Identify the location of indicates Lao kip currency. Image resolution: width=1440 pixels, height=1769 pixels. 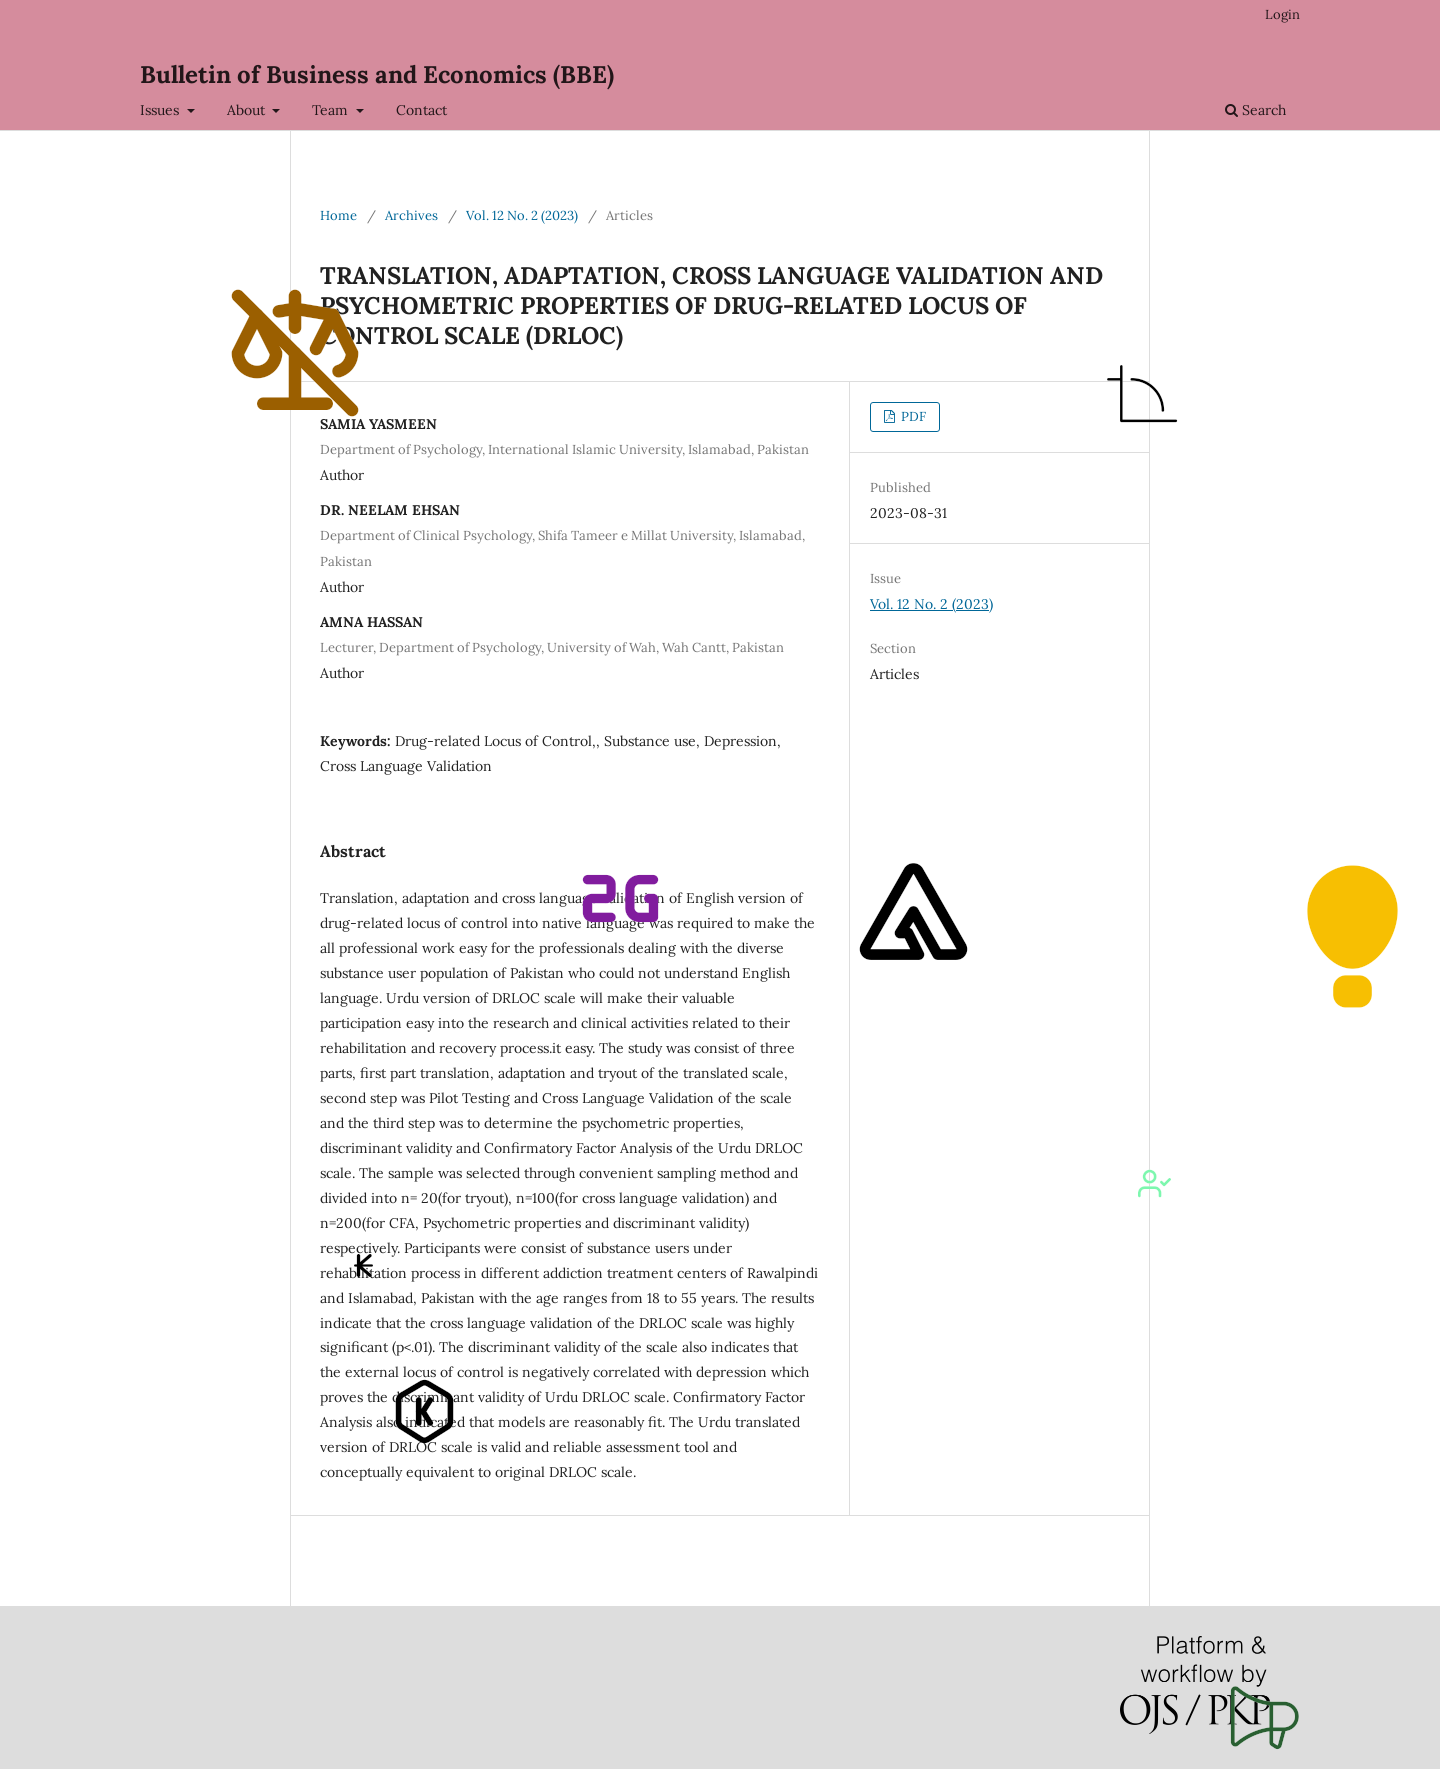
(363, 1265).